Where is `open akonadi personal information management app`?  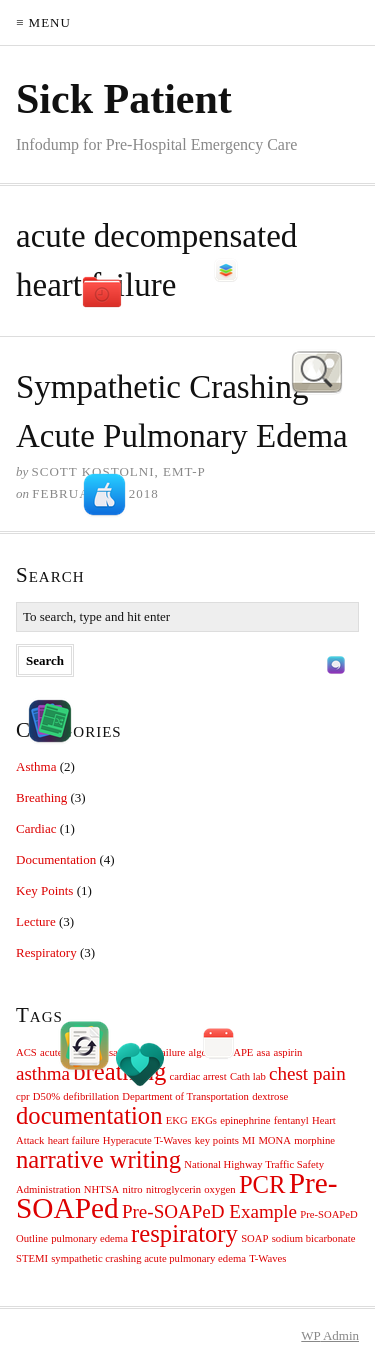 open akonadi personal information management app is located at coordinates (336, 665).